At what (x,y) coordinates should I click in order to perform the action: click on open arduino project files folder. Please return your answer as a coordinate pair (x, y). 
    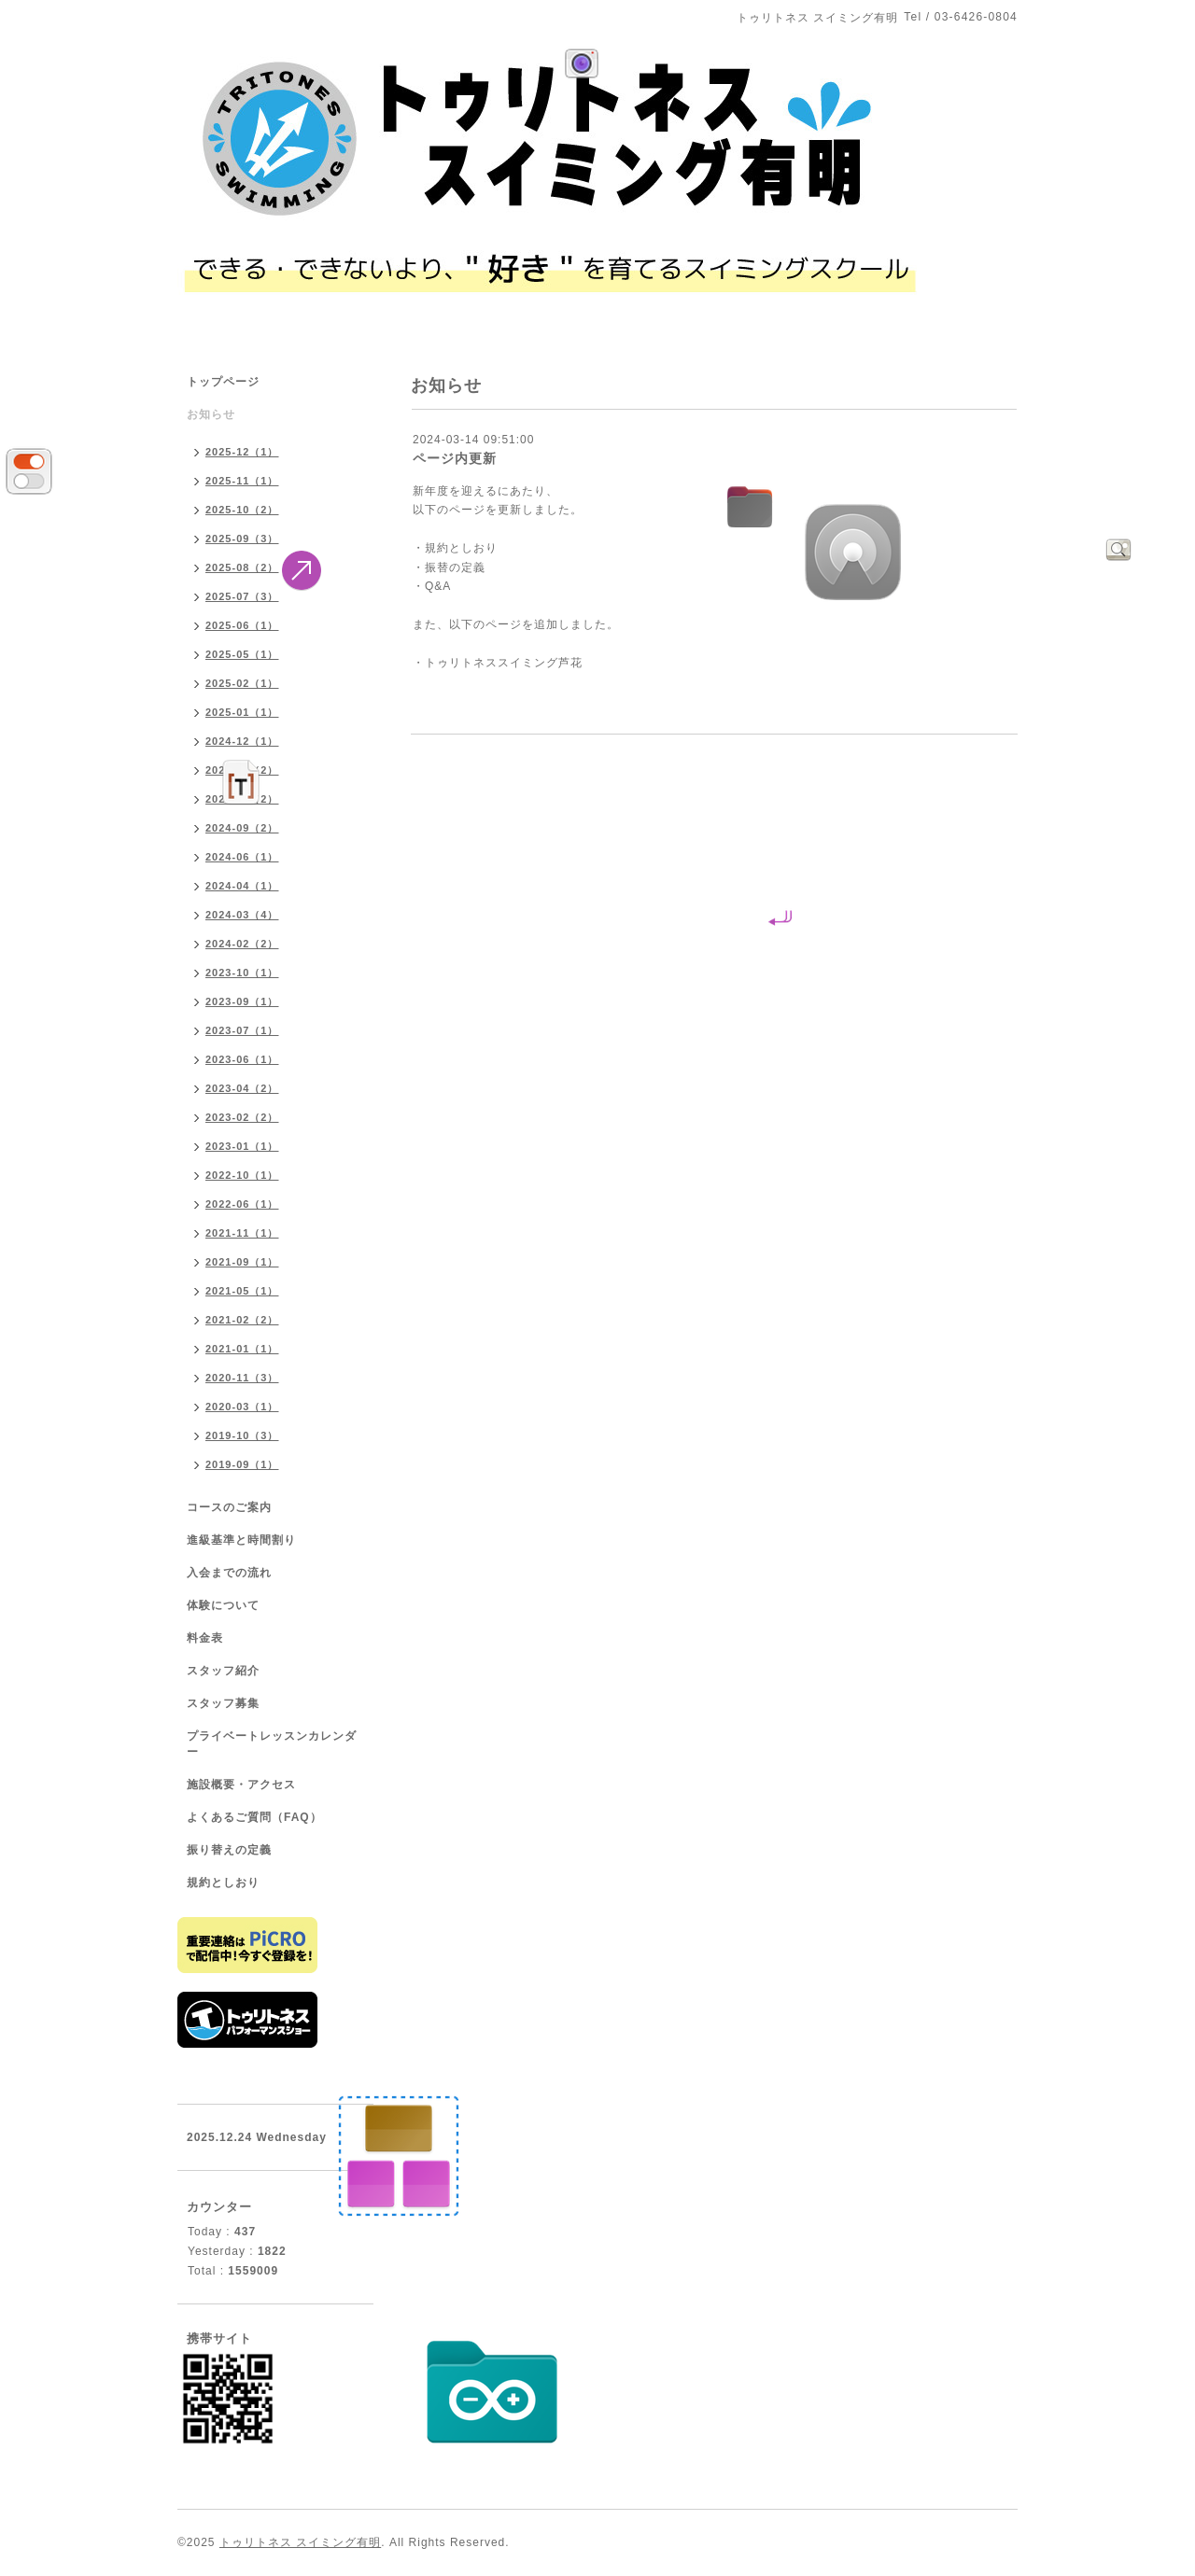
    Looking at the image, I should click on (491, 2395).